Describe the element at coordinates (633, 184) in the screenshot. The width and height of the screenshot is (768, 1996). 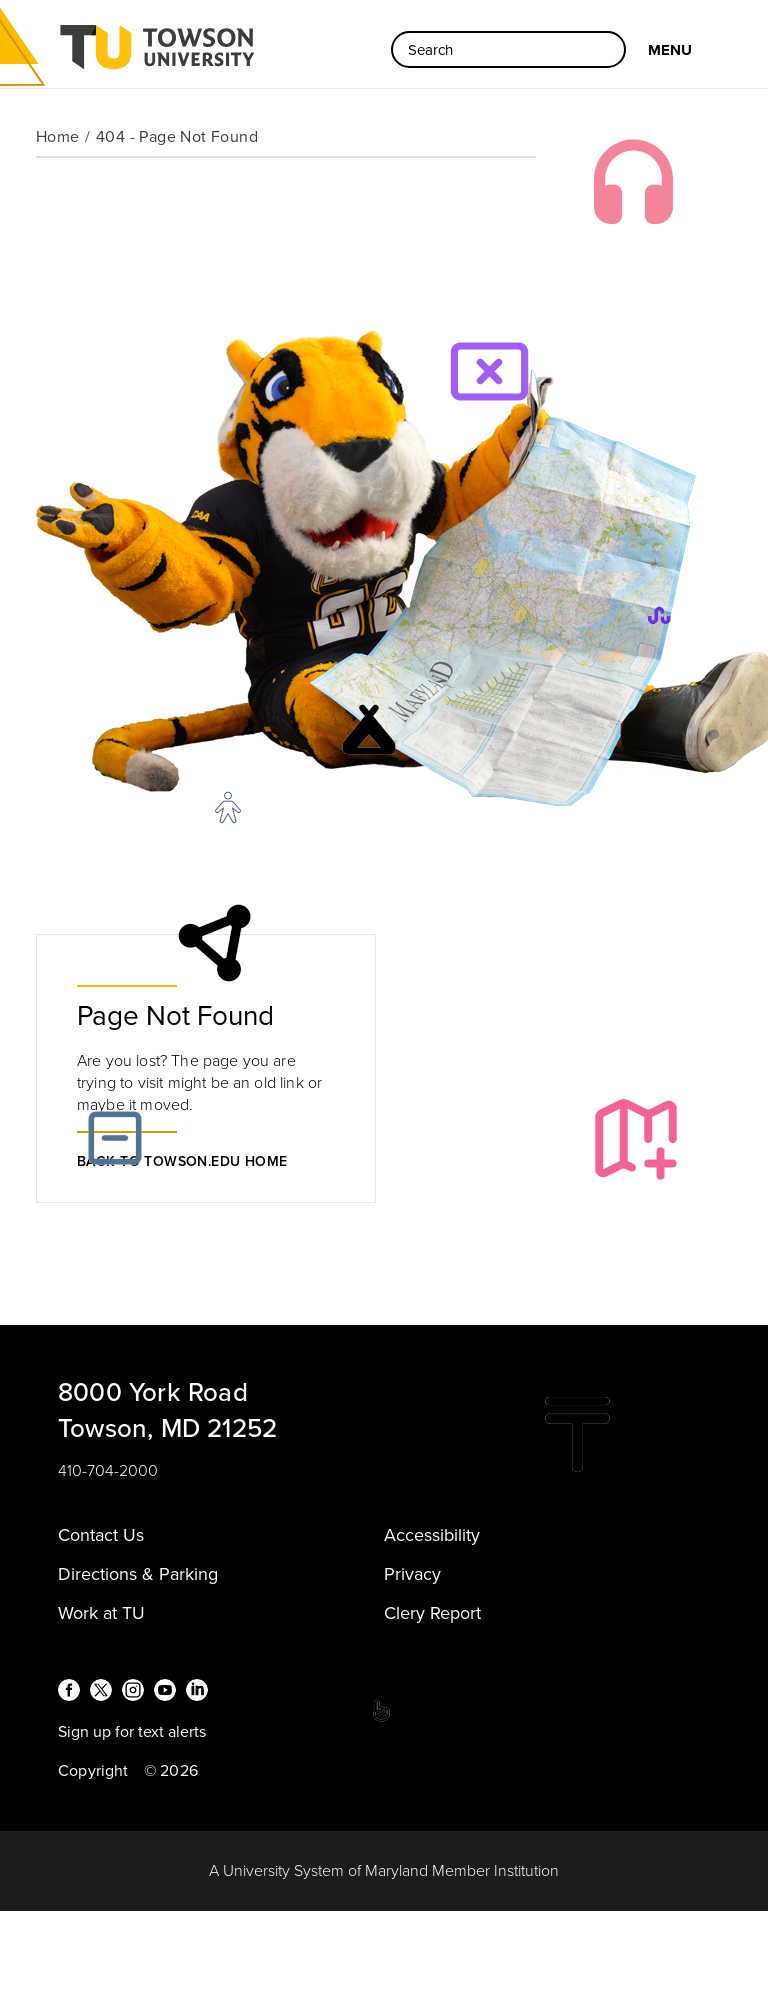
I see `listen to audio or music` at that location.